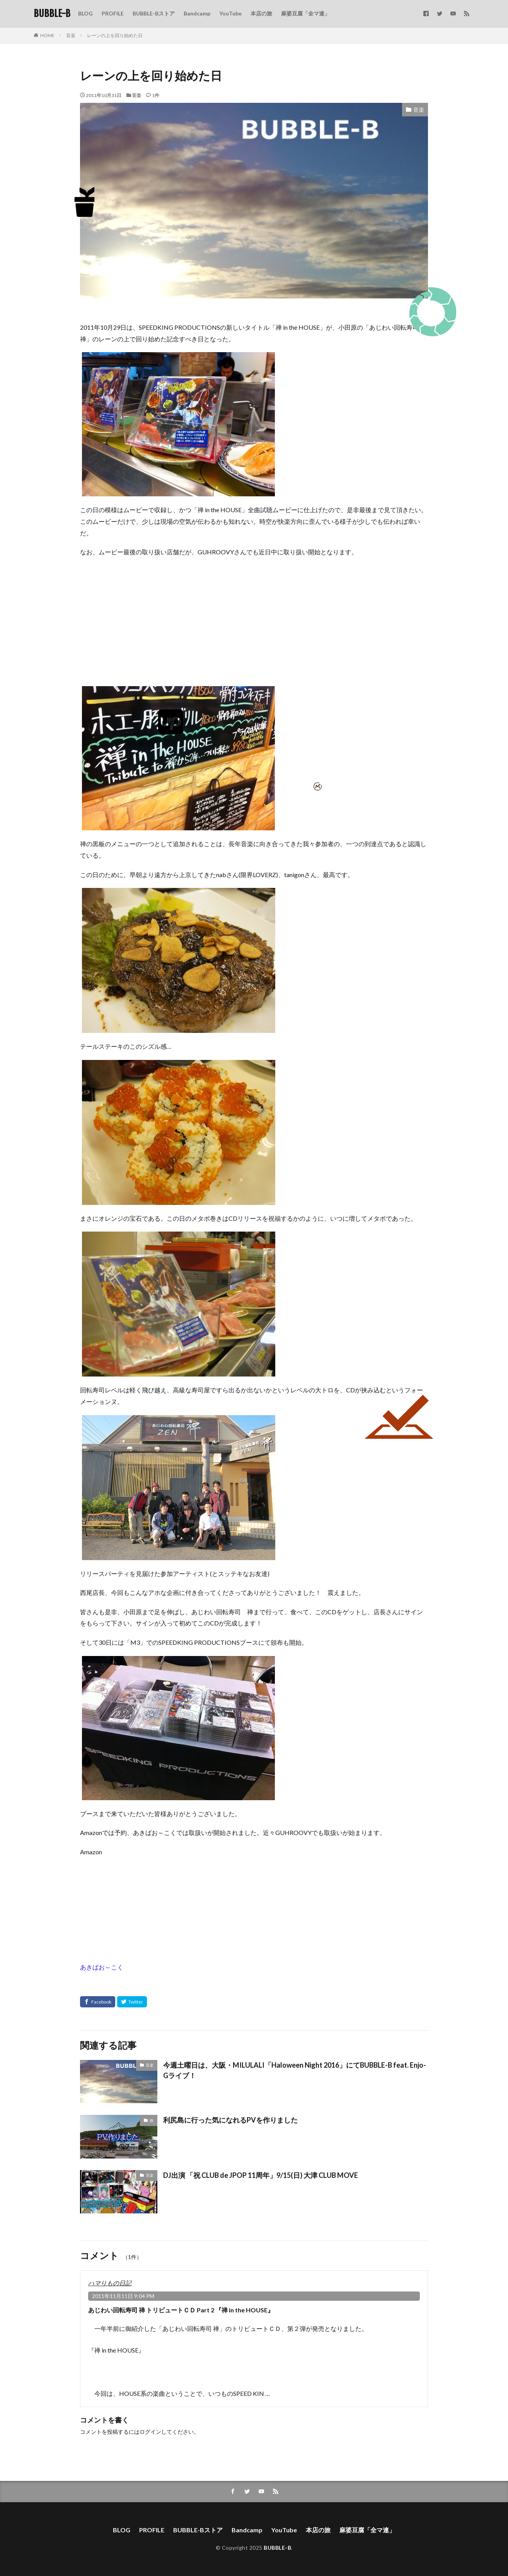  What do you see at coordinates (399, 1417) in the screenshot?
I see `testcafe automated testing framework logo` at bounding box center [399, 1417].